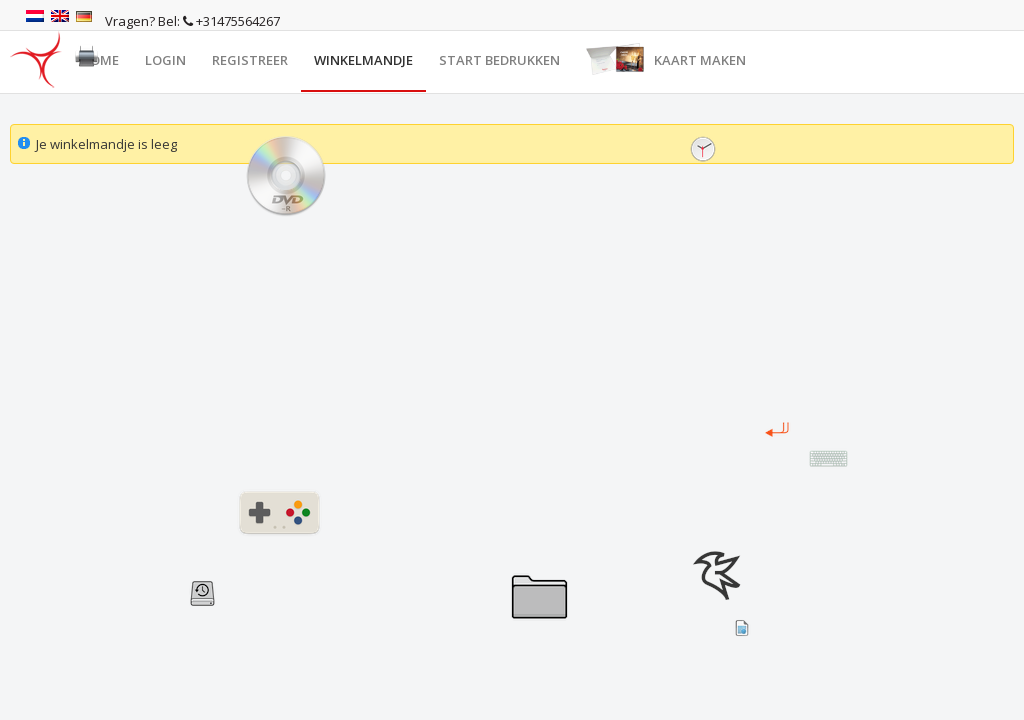 The image size is (1024, 720). Describe the element at coordinates (279, 512) in the screenshot. I see `open the games category or folder` at that location.